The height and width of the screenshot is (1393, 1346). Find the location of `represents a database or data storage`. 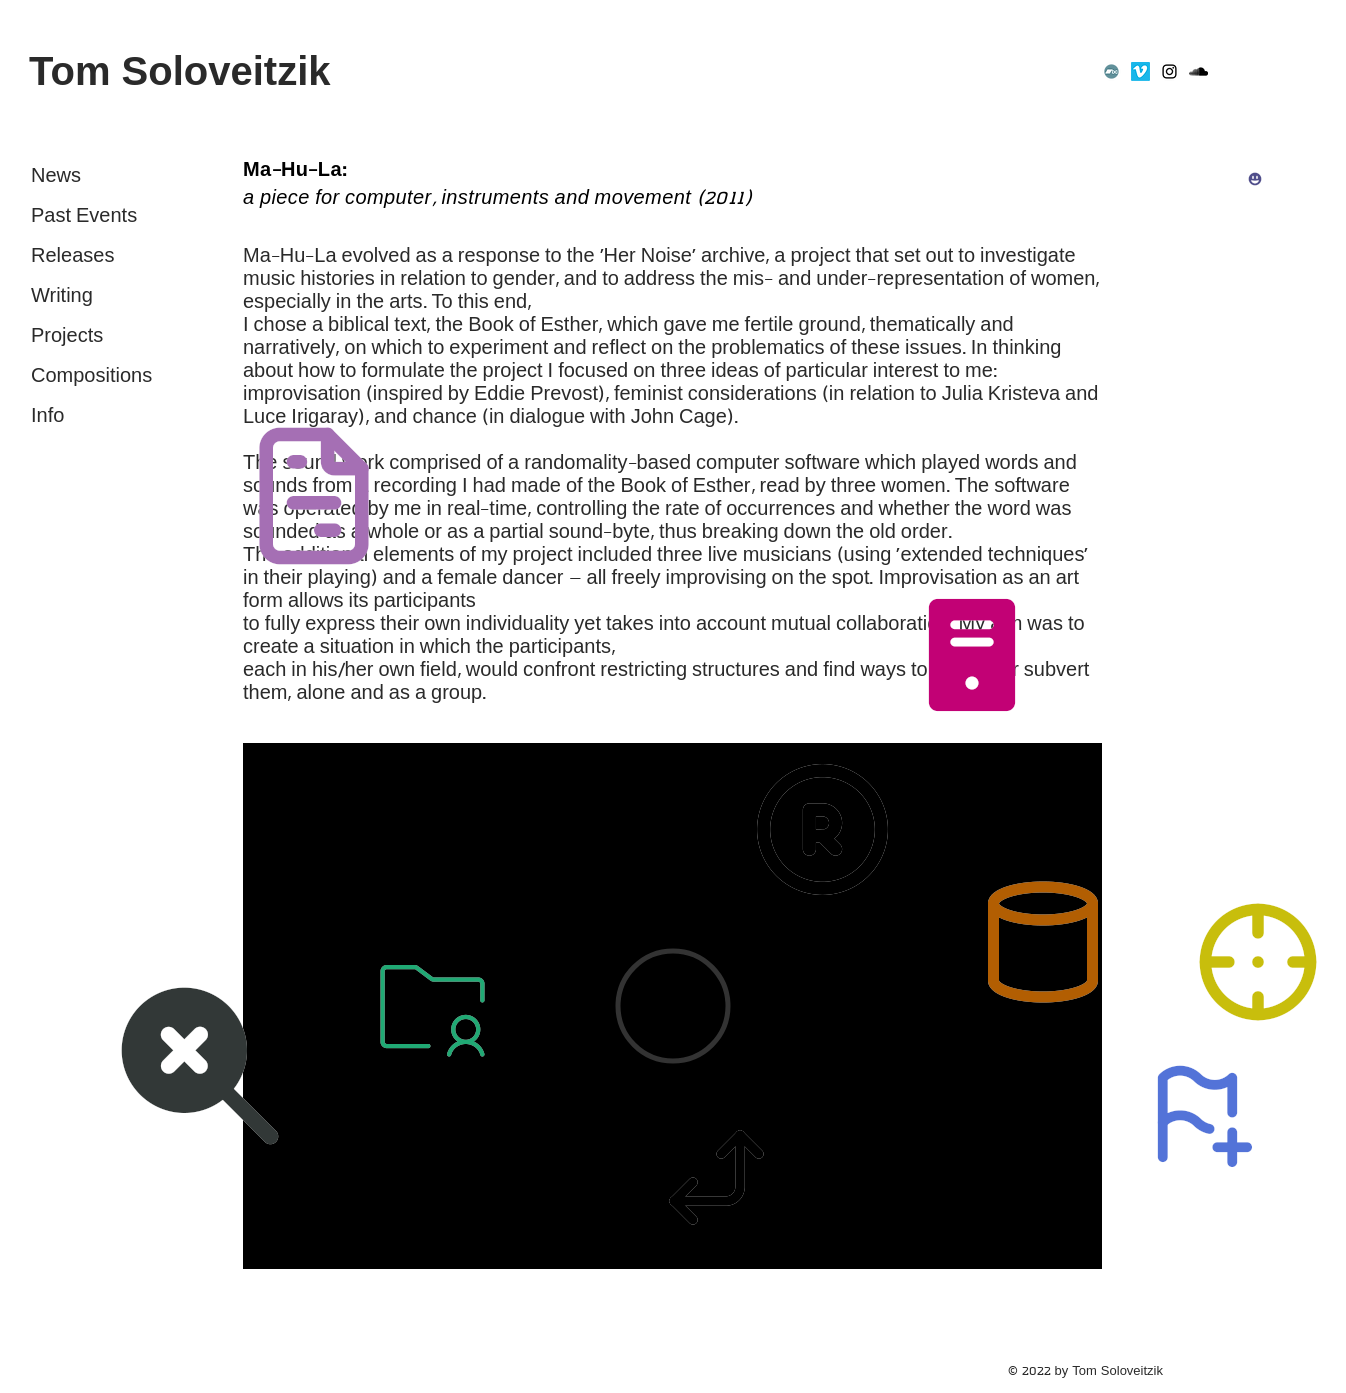

represents a database or data storage is located at coordinates (1043, 942).